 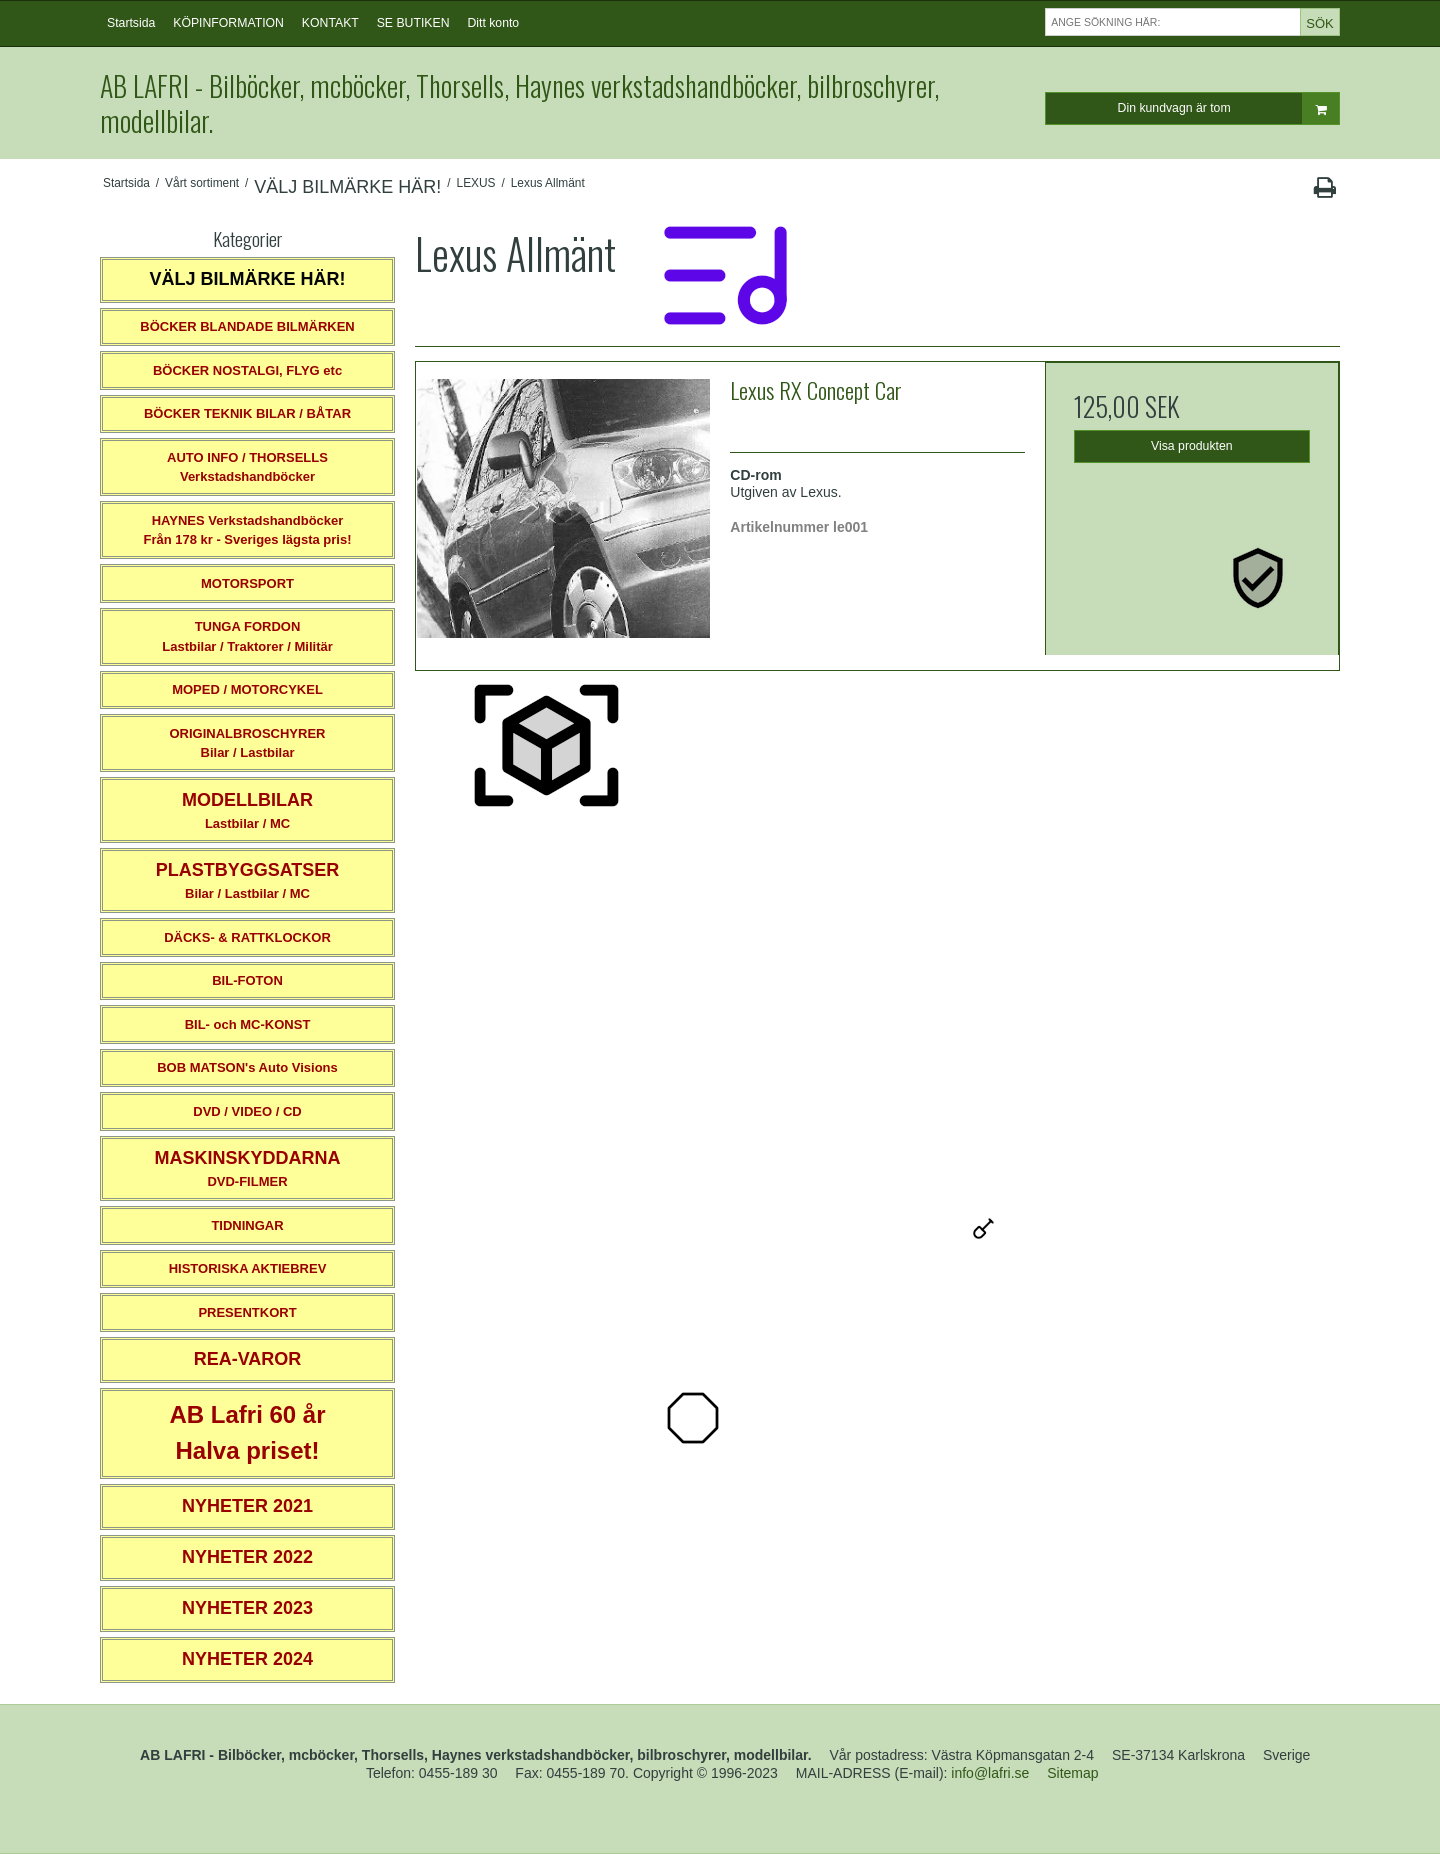 I want to click on access gardening or landscaping tools, so click(x=984, y=1228).